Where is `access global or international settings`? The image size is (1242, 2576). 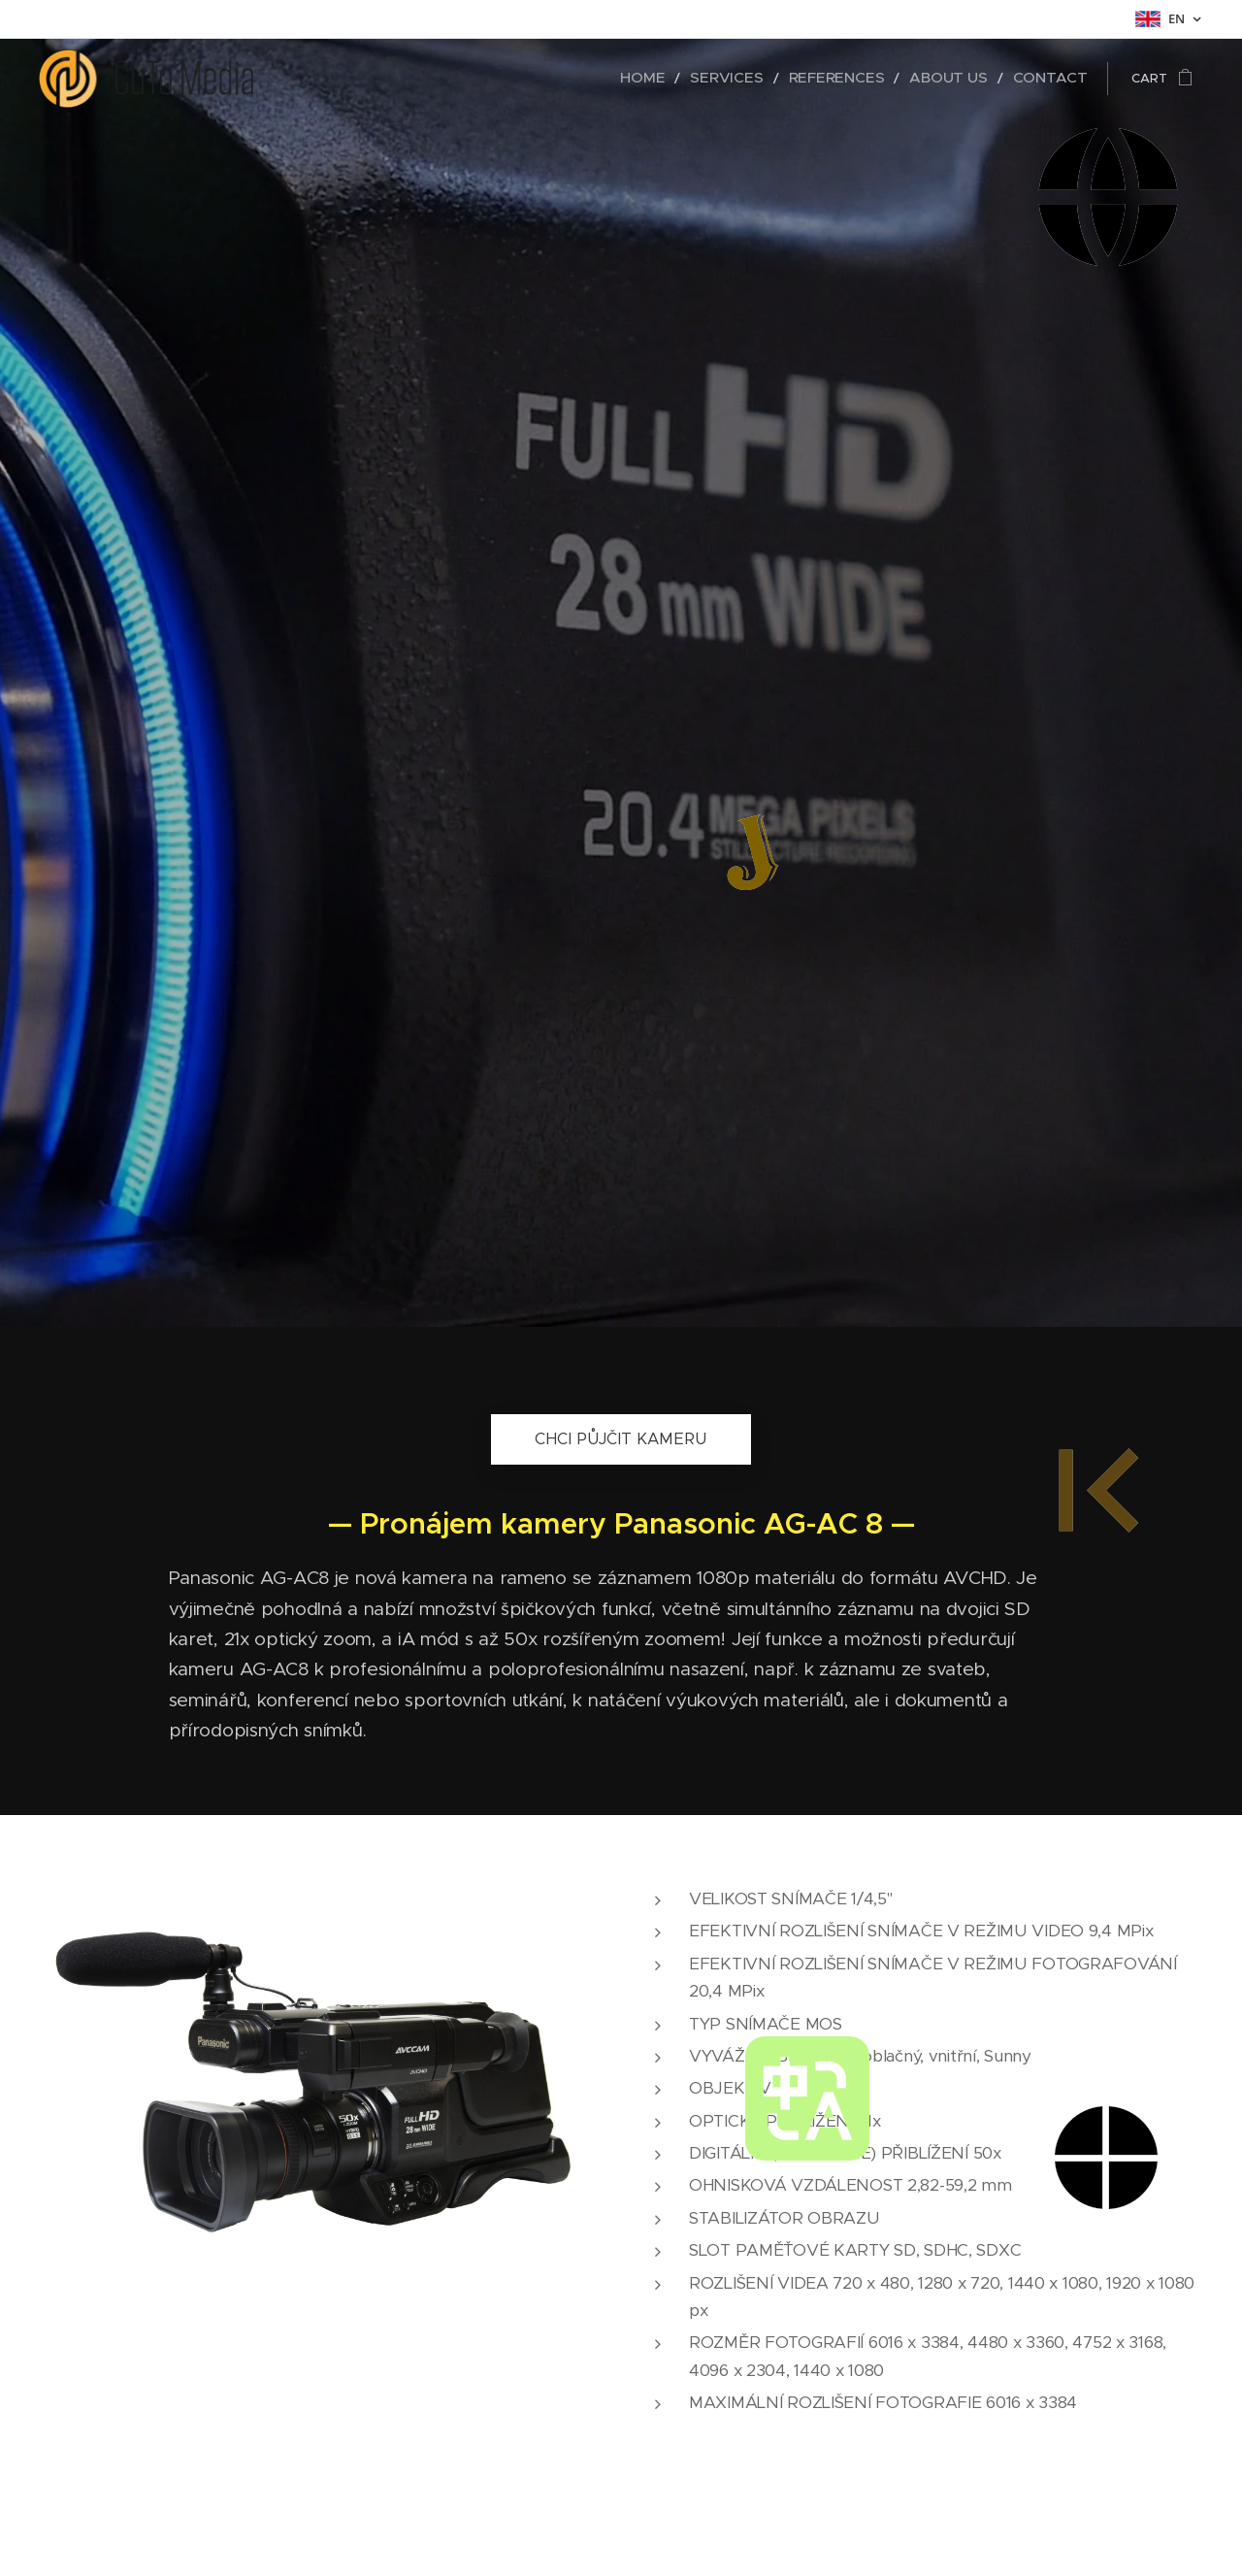 access global or international settings is located at coordinates (1108, 197).